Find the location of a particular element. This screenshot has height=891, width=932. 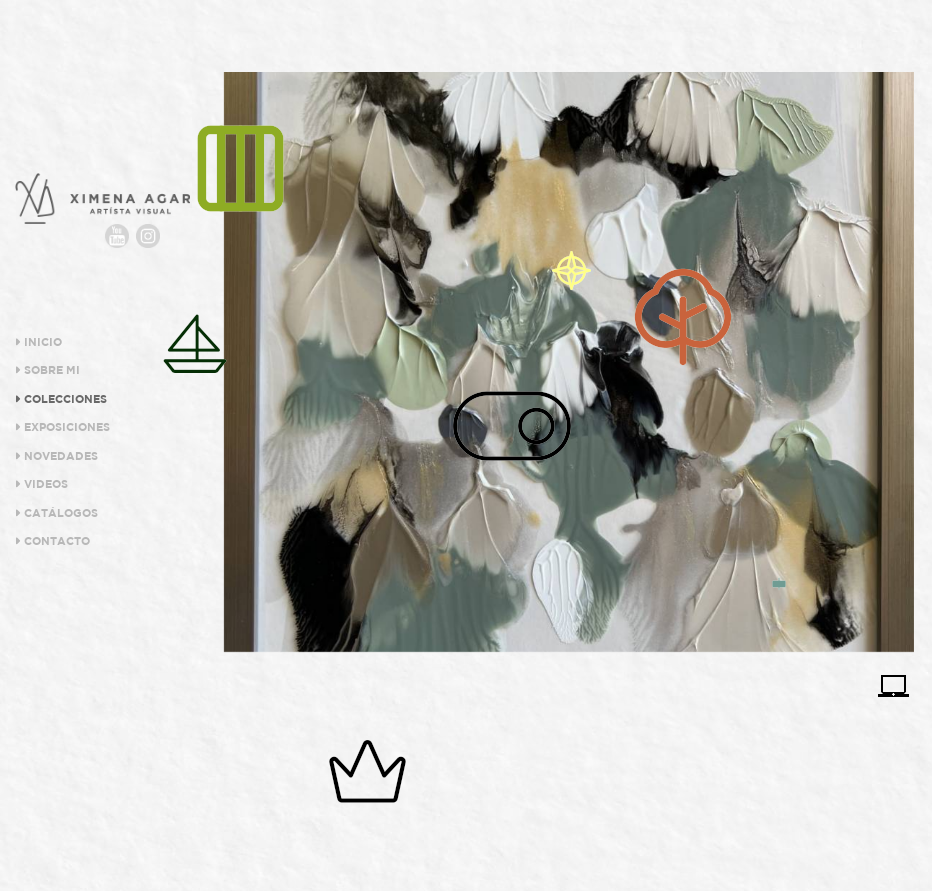

center element horizontally is located at coordinates (779, 584).